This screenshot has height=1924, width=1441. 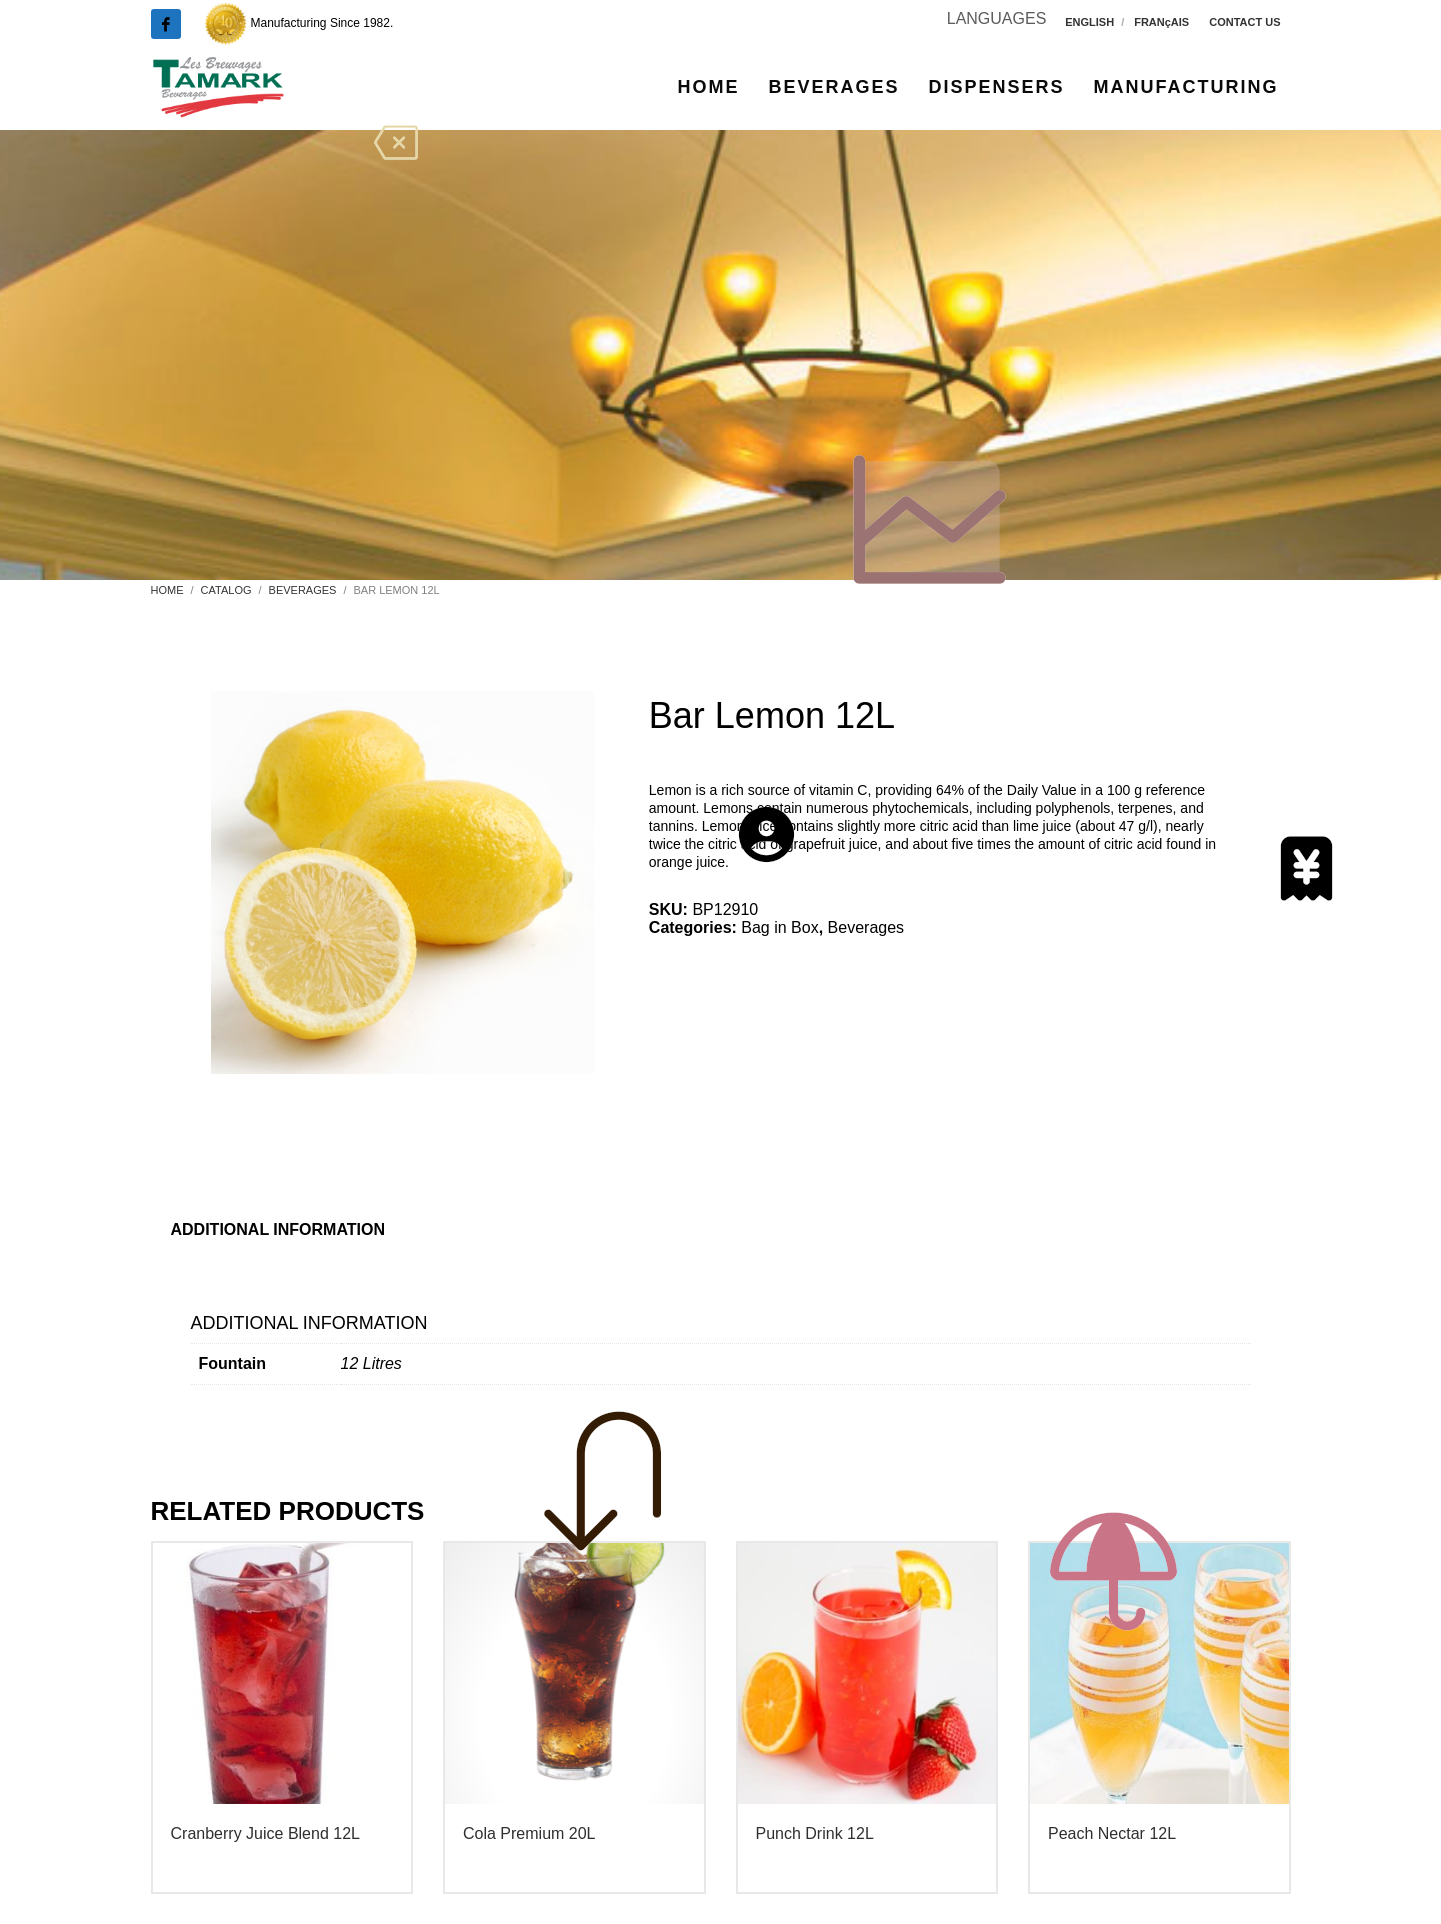 I want to click on view weather protection or rain forecast, so click(x=1113, y=1571).